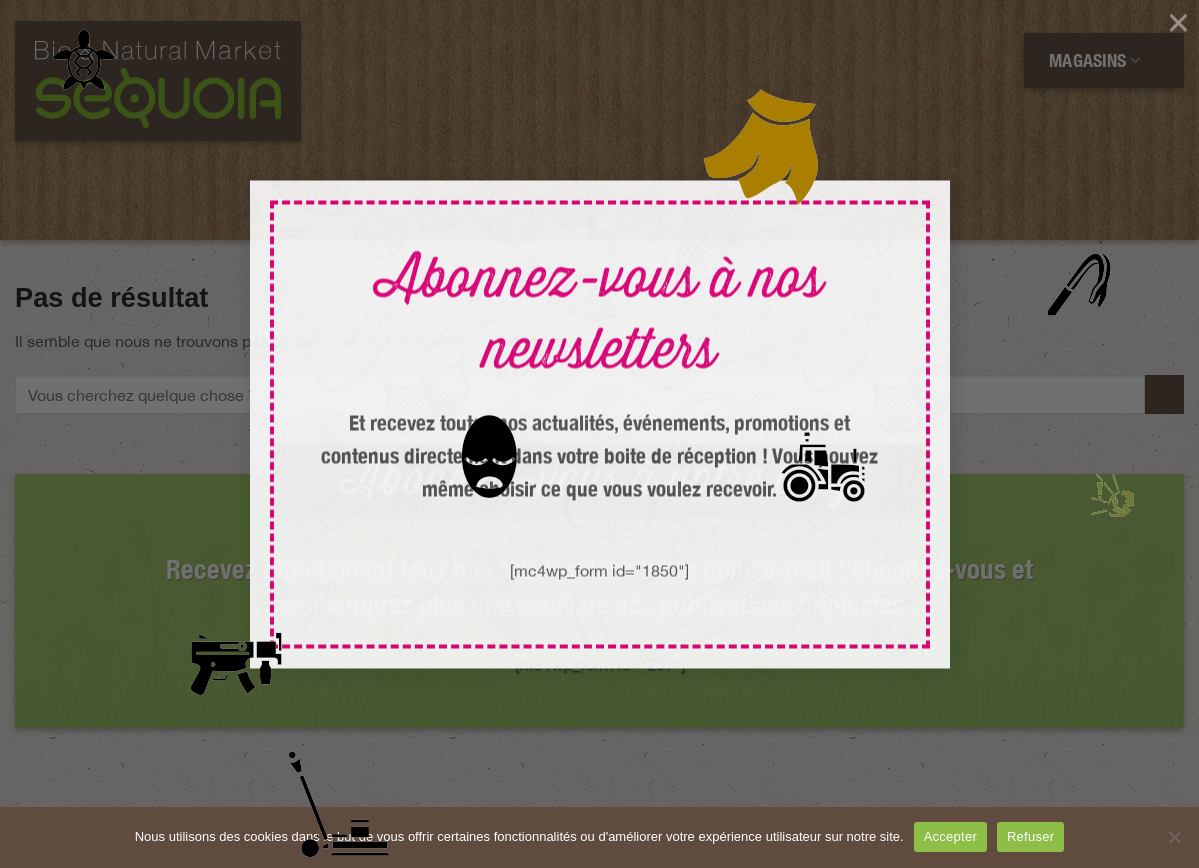 This screenshot has height=868, width=1199. What do you see at coordinates (83, 59) in the screenshot?
I see `indicates slow loading or processing speed` at bounding box center [83, 59].